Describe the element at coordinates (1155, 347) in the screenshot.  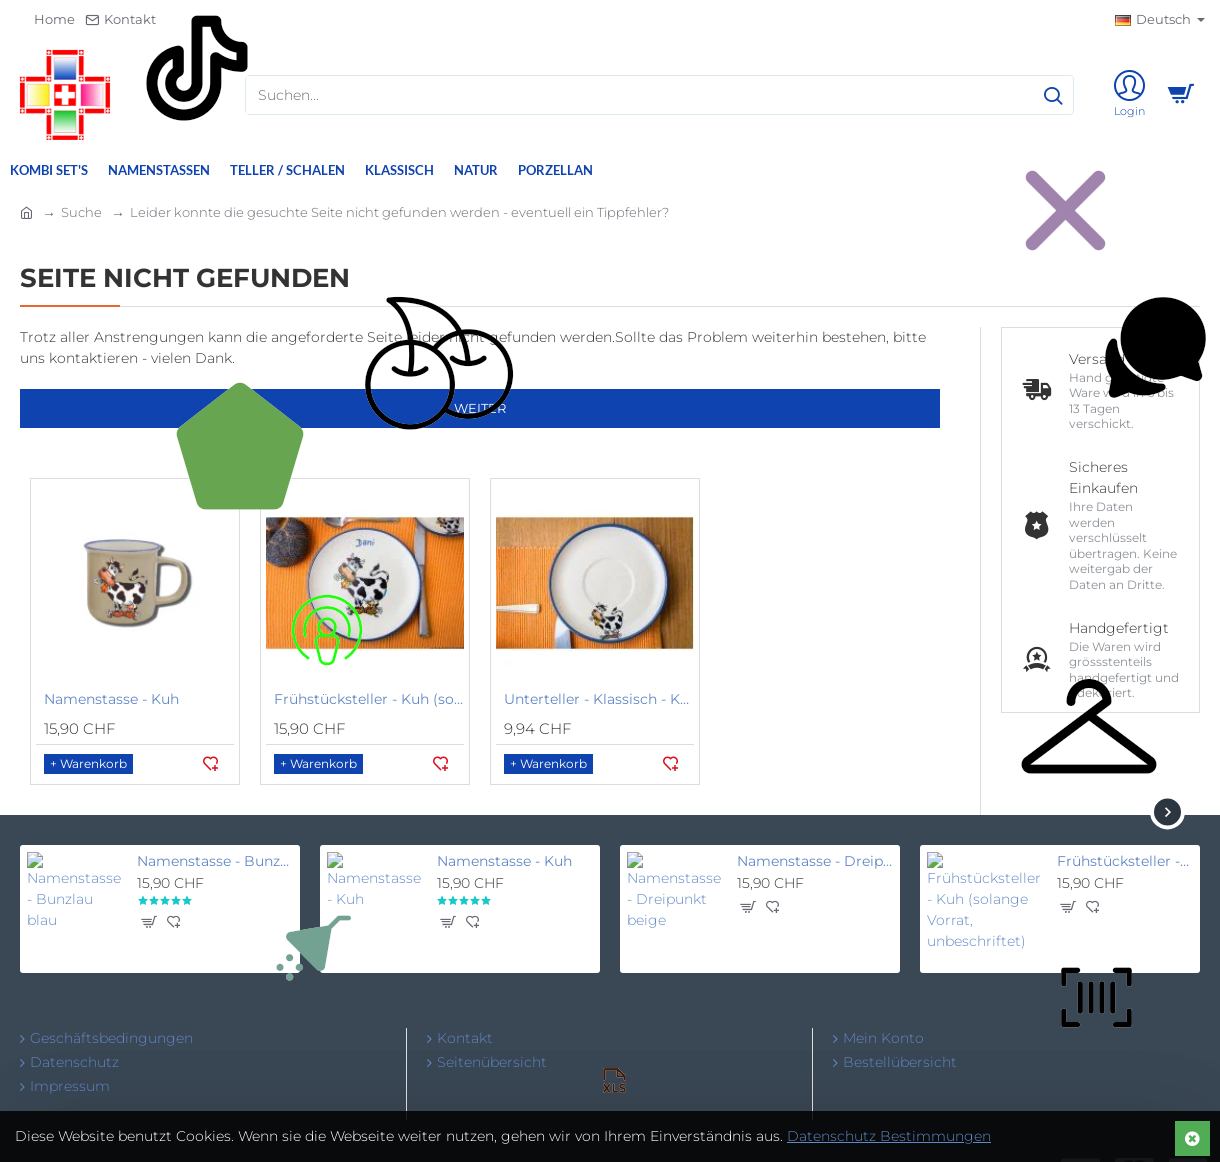
I see `open messaging or chat` at that location.